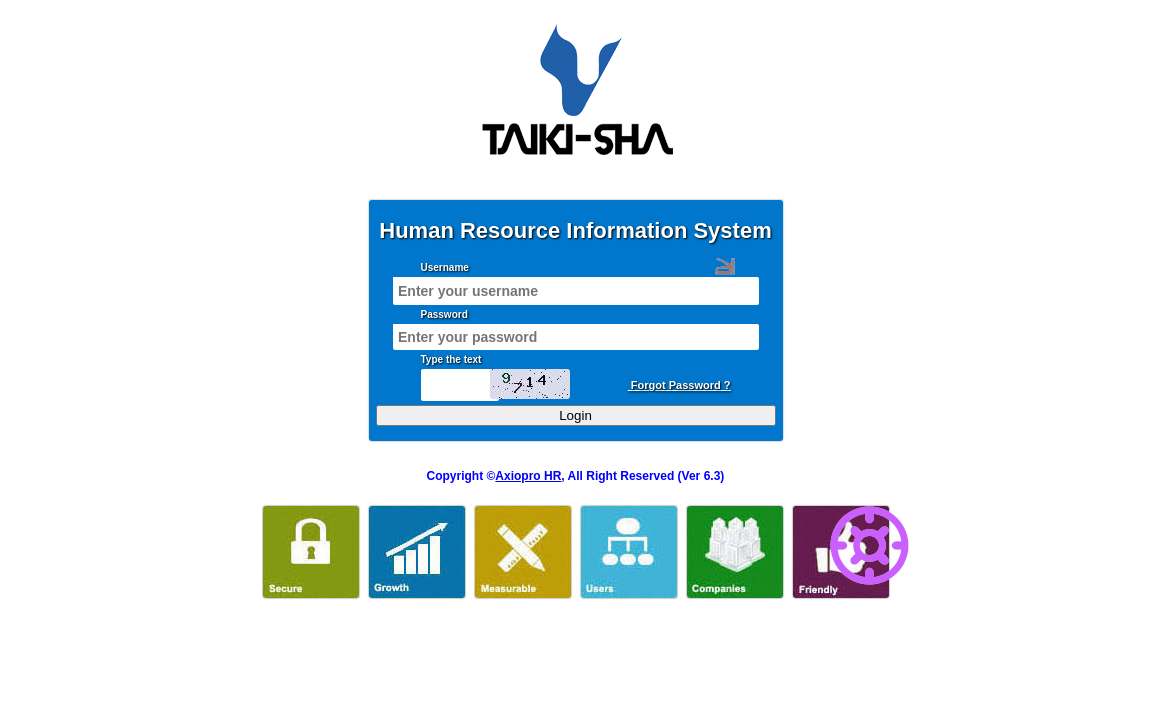 The height and width of the screenshot is (720, 1151). Describe the element at coordinates (869, 545) in the screenshot. I see `access game settings or options` at that location.